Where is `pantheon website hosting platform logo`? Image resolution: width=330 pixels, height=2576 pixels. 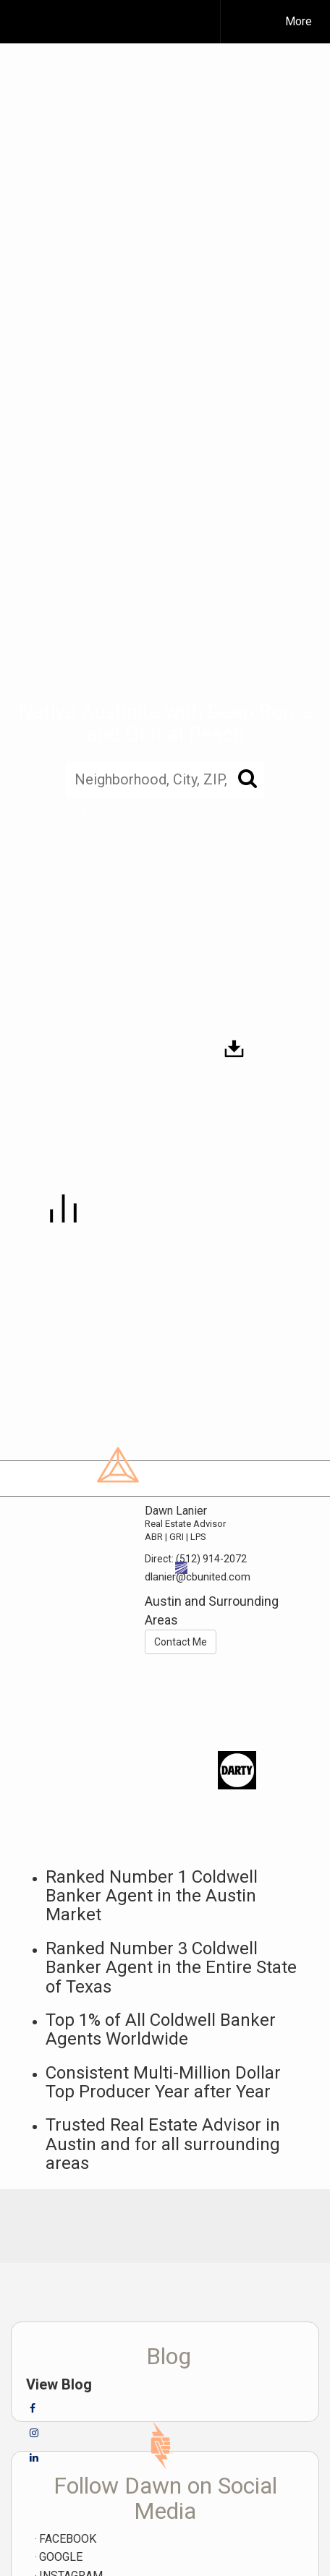 pantheon website hosting platform logo is located at coordinates (161, 2445).